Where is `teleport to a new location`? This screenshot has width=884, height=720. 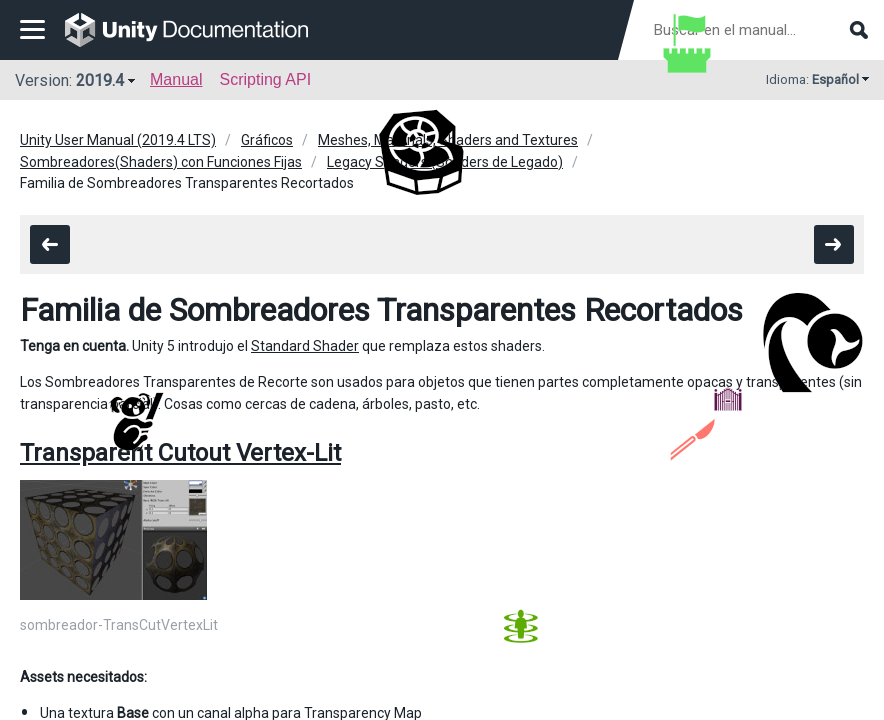 teleport to a new location is located at coordinates (521, 627).